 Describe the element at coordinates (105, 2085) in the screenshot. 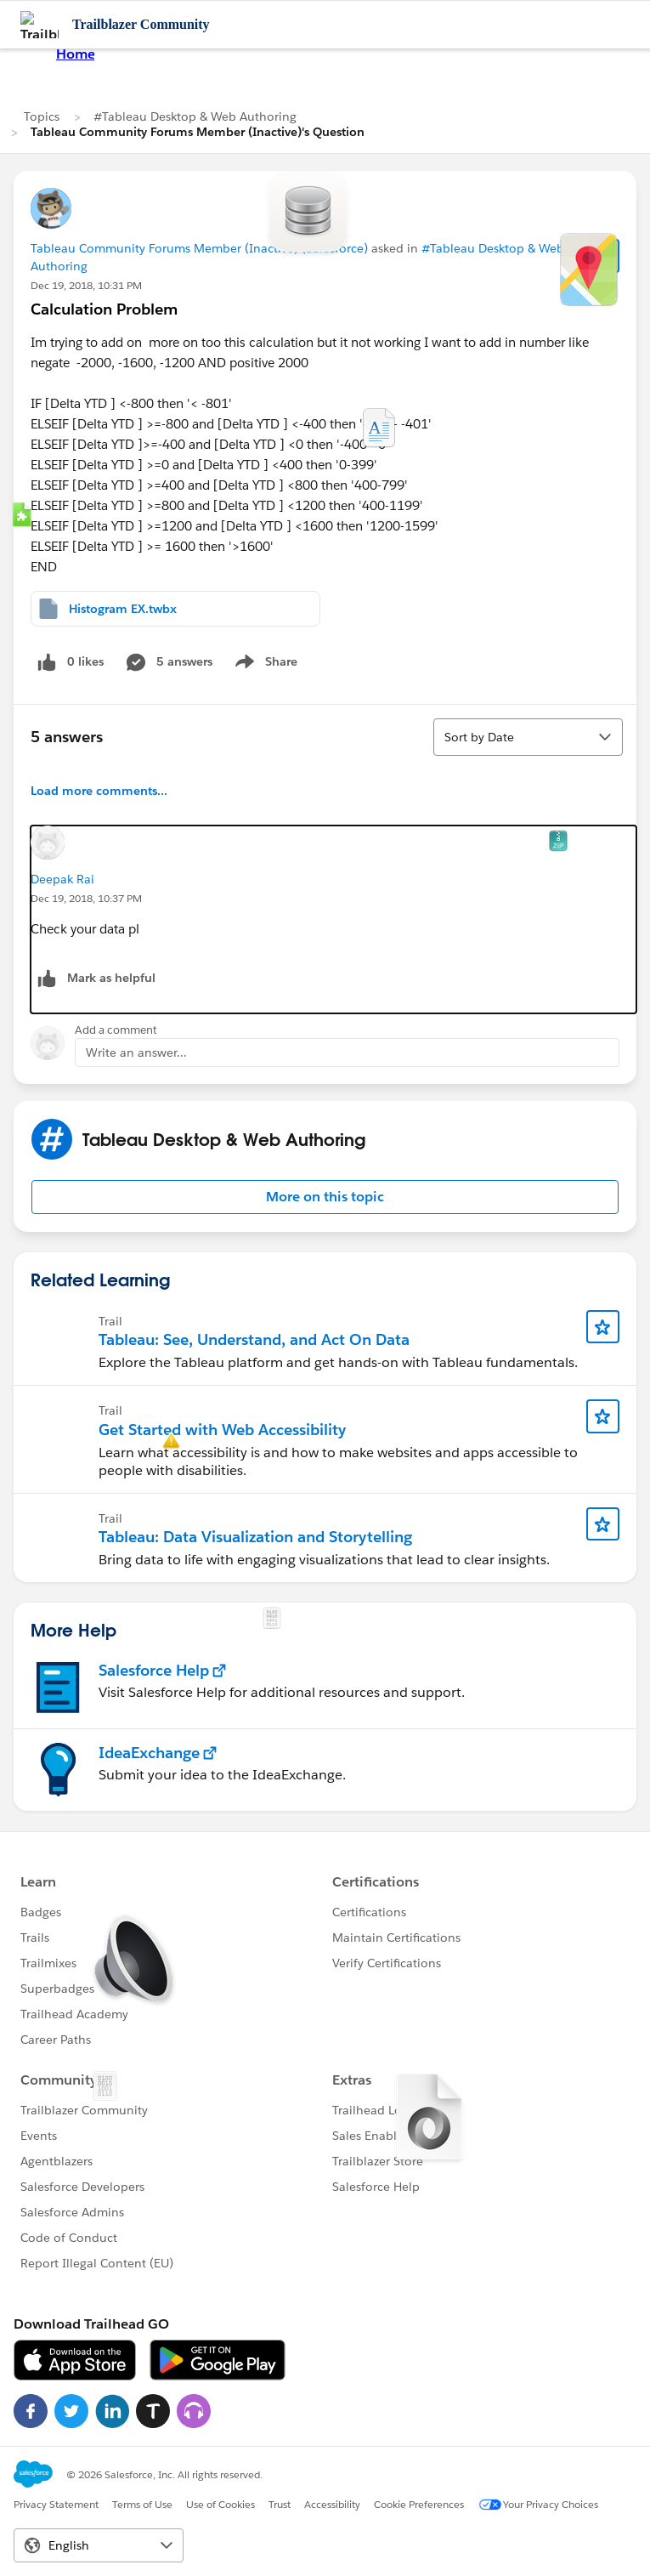

I see `indicates a binary or raw data file` at that location.